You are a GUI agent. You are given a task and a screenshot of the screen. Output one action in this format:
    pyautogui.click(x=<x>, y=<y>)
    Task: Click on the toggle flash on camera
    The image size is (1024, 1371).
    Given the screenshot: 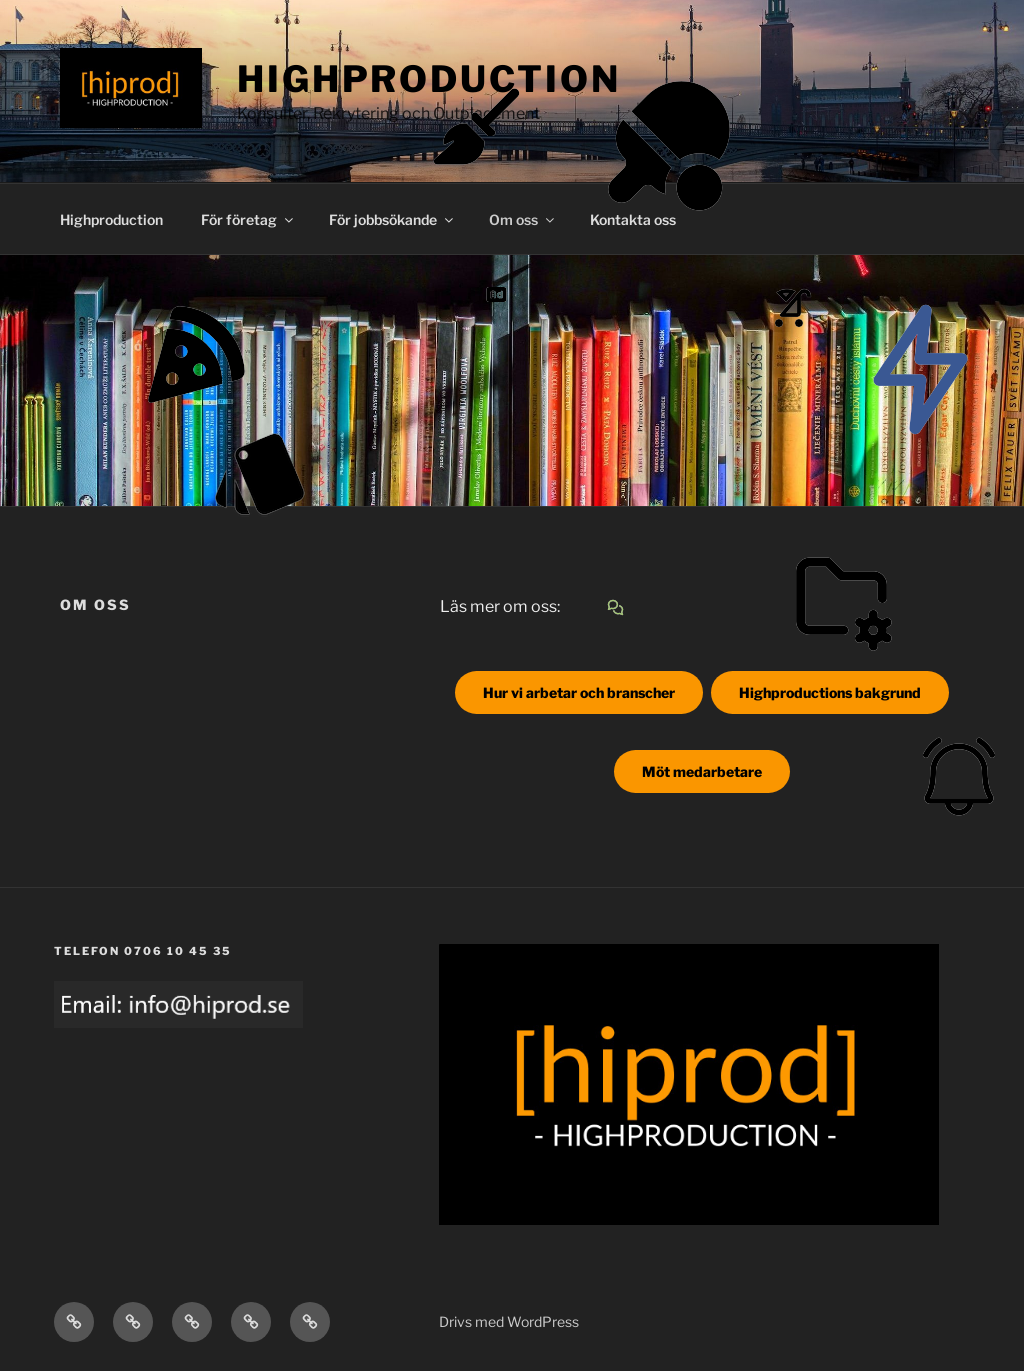 What is the action you would take?
    pyautogui.click(x=920, y=369)
    